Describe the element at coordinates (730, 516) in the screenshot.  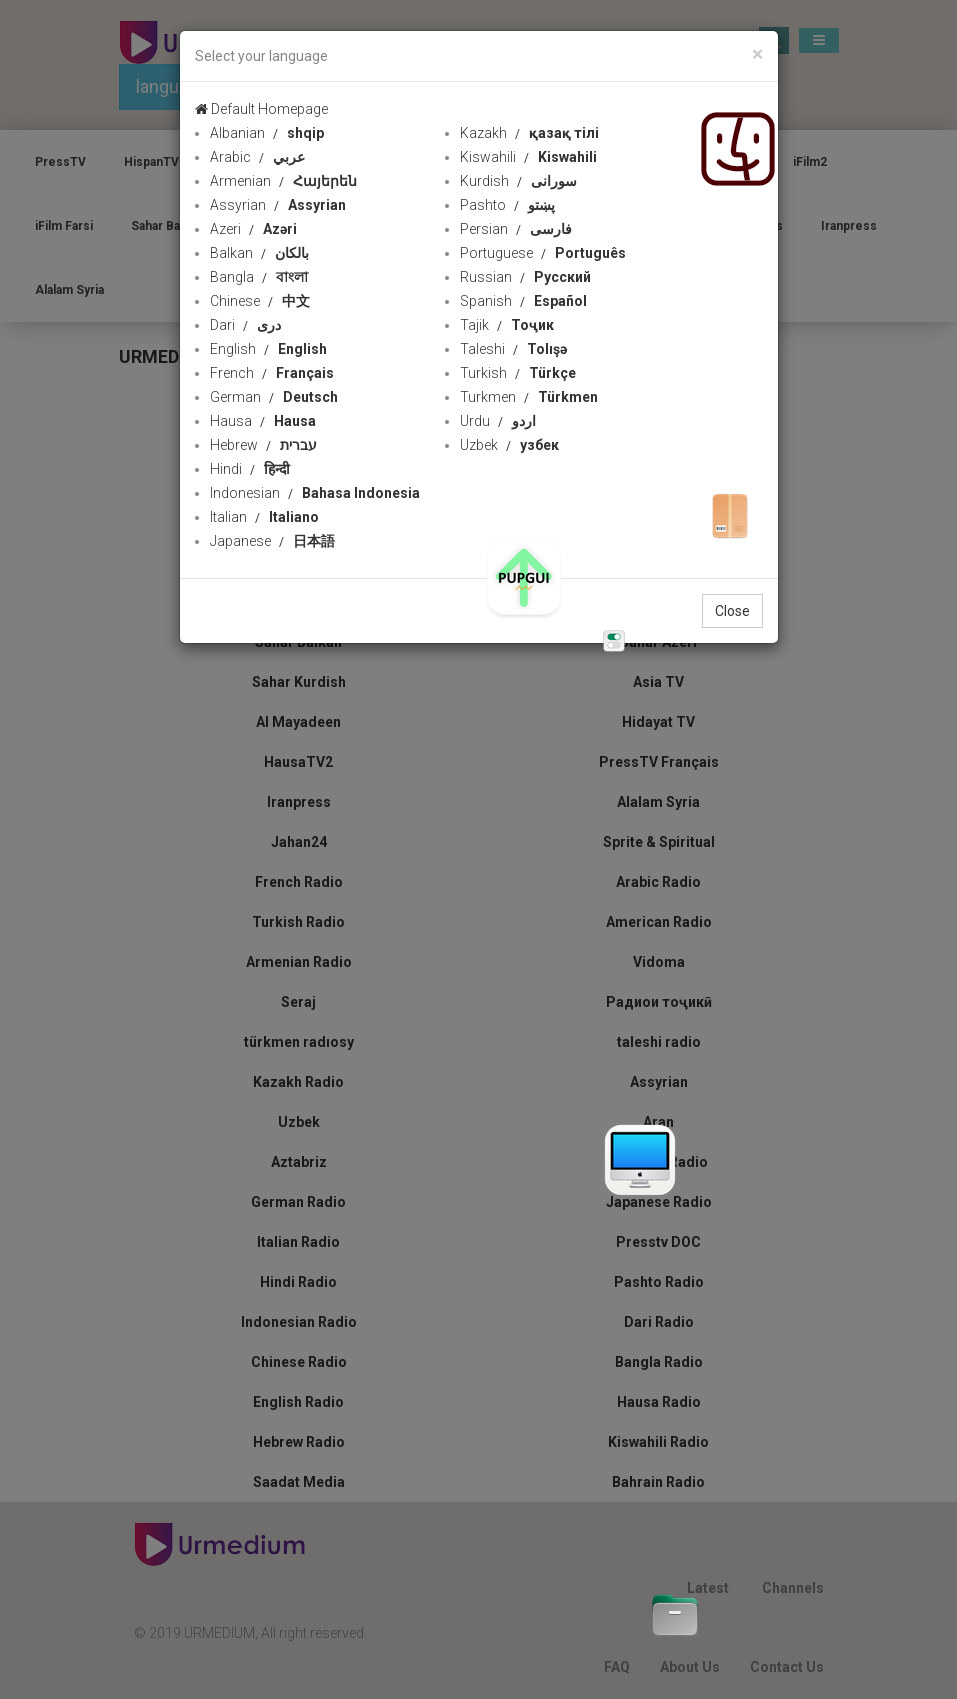
I see `install or manage software packages` at that location.